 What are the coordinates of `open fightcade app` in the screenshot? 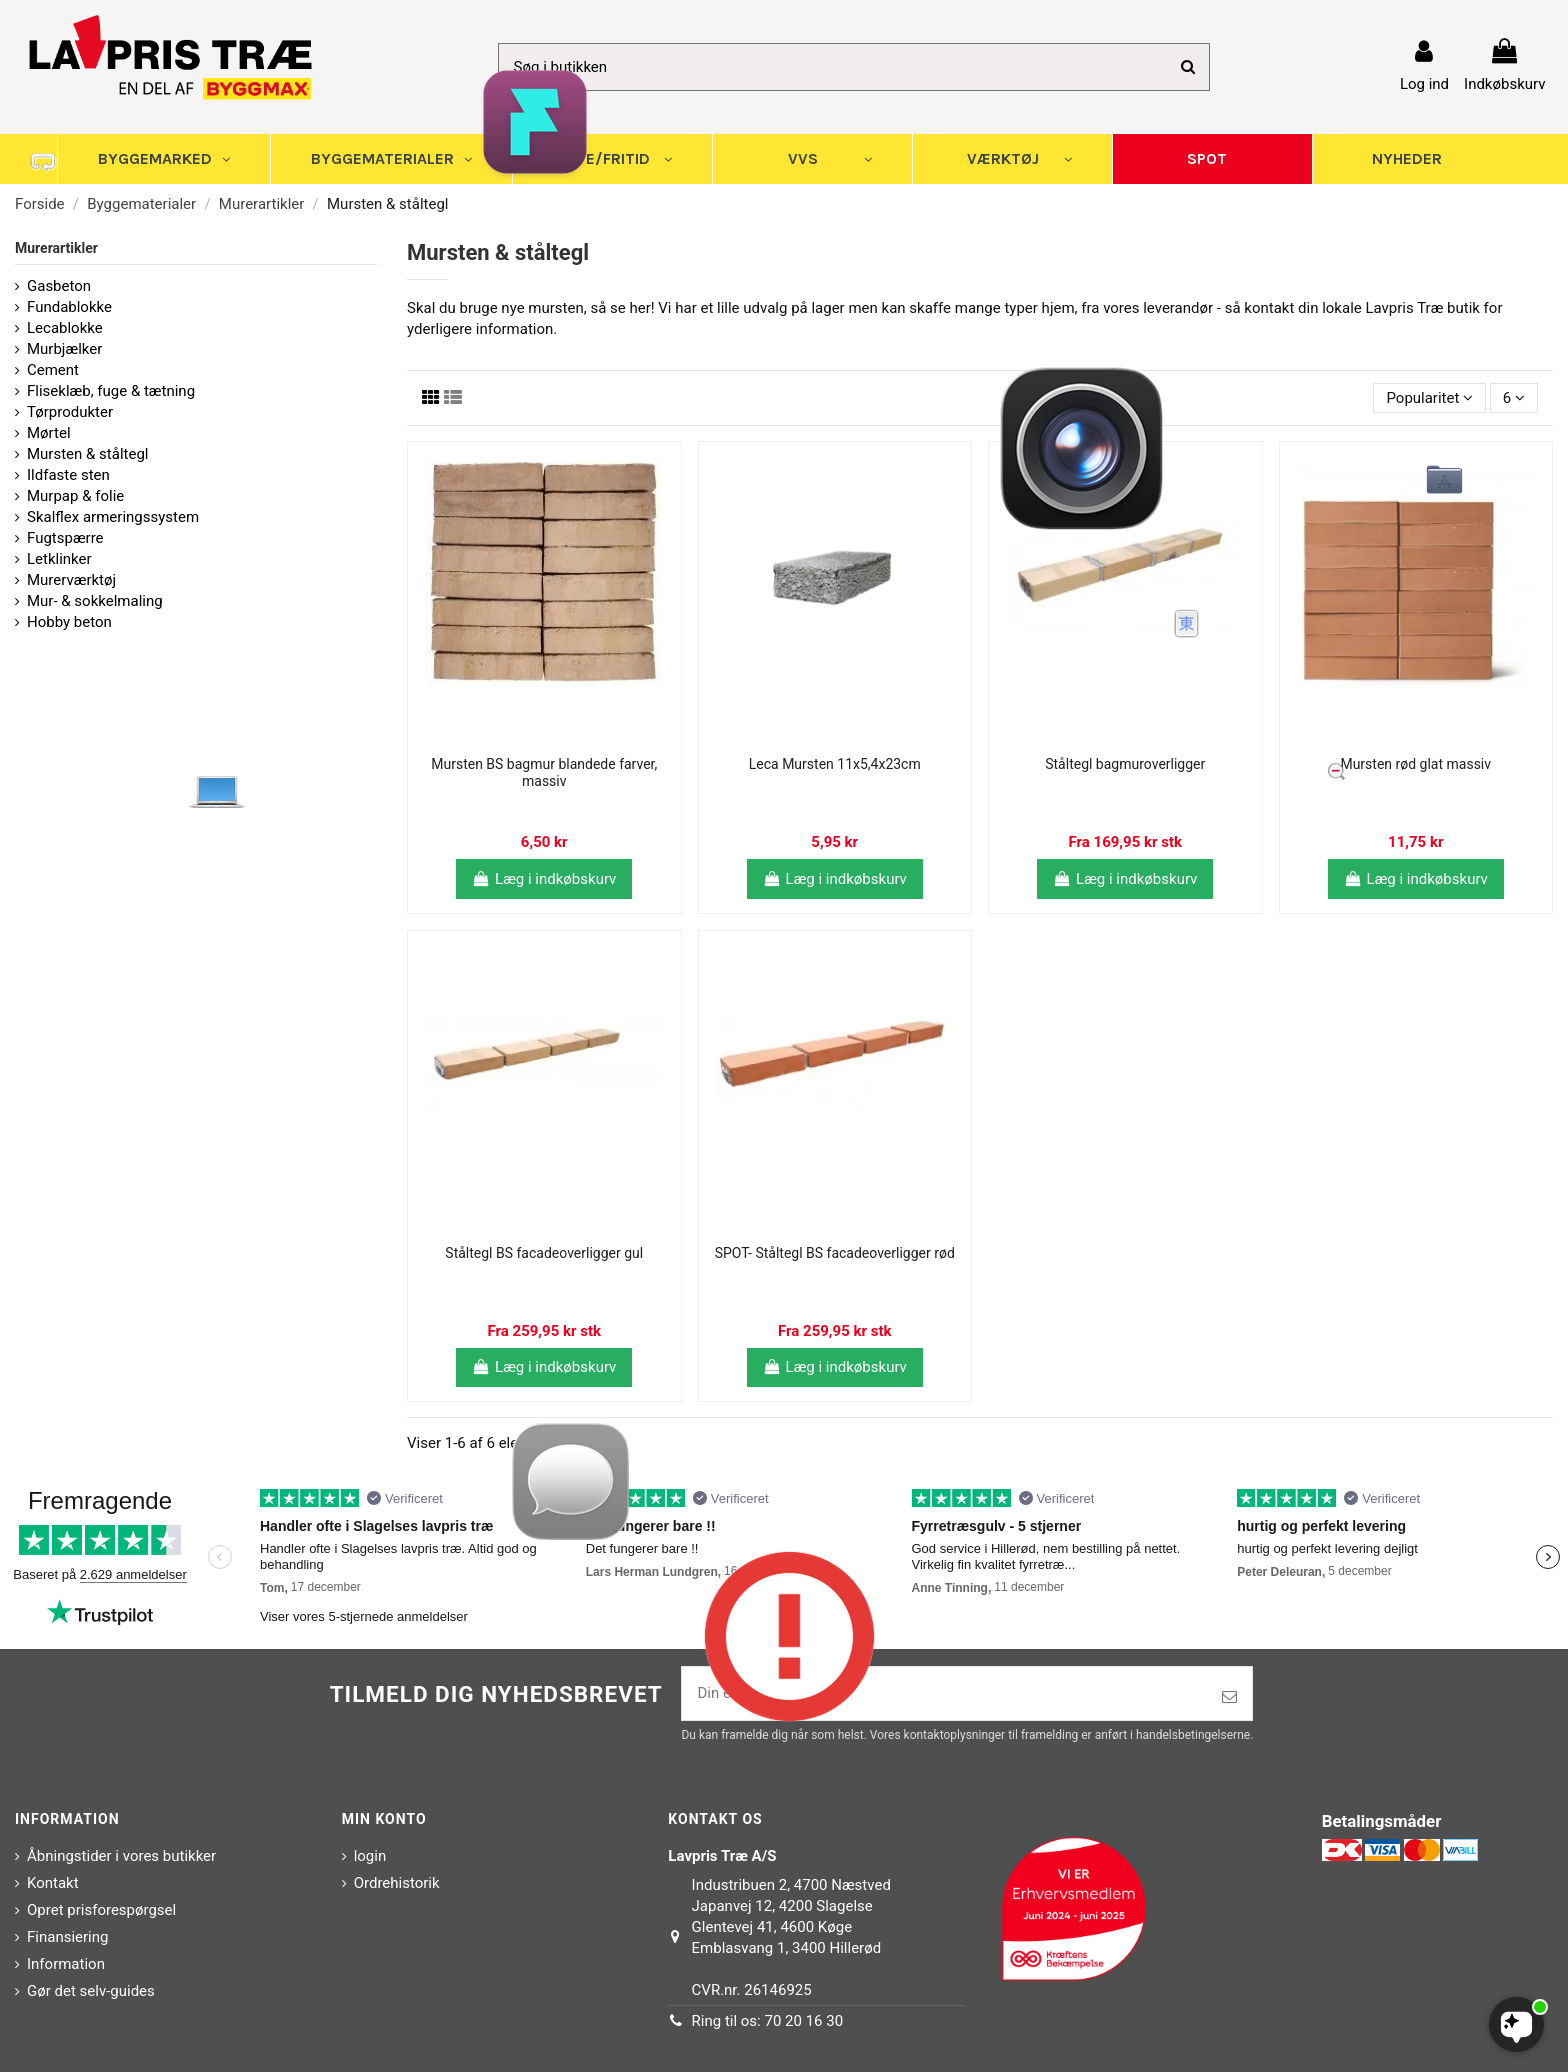 It's located at (535, 122).